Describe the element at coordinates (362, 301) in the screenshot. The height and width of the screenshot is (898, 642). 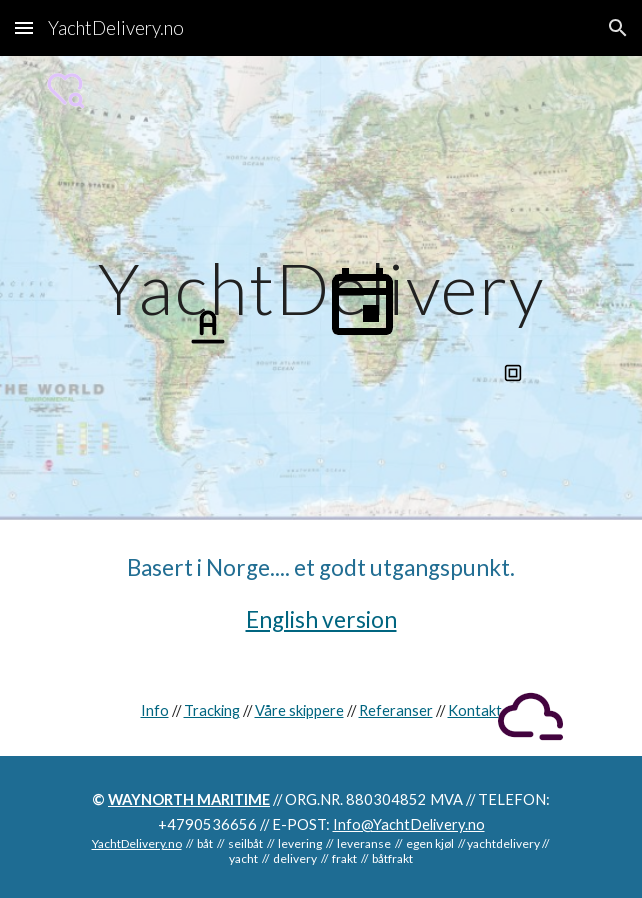
I see `view calendar or scheduled events` at that location.